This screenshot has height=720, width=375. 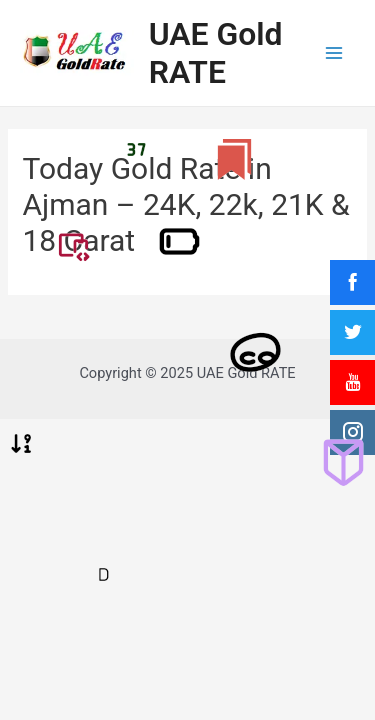 What do you see at coordinates (179, 241) in the screenshot?
I see `indicates low battery level` at bounding box center [179, 241].